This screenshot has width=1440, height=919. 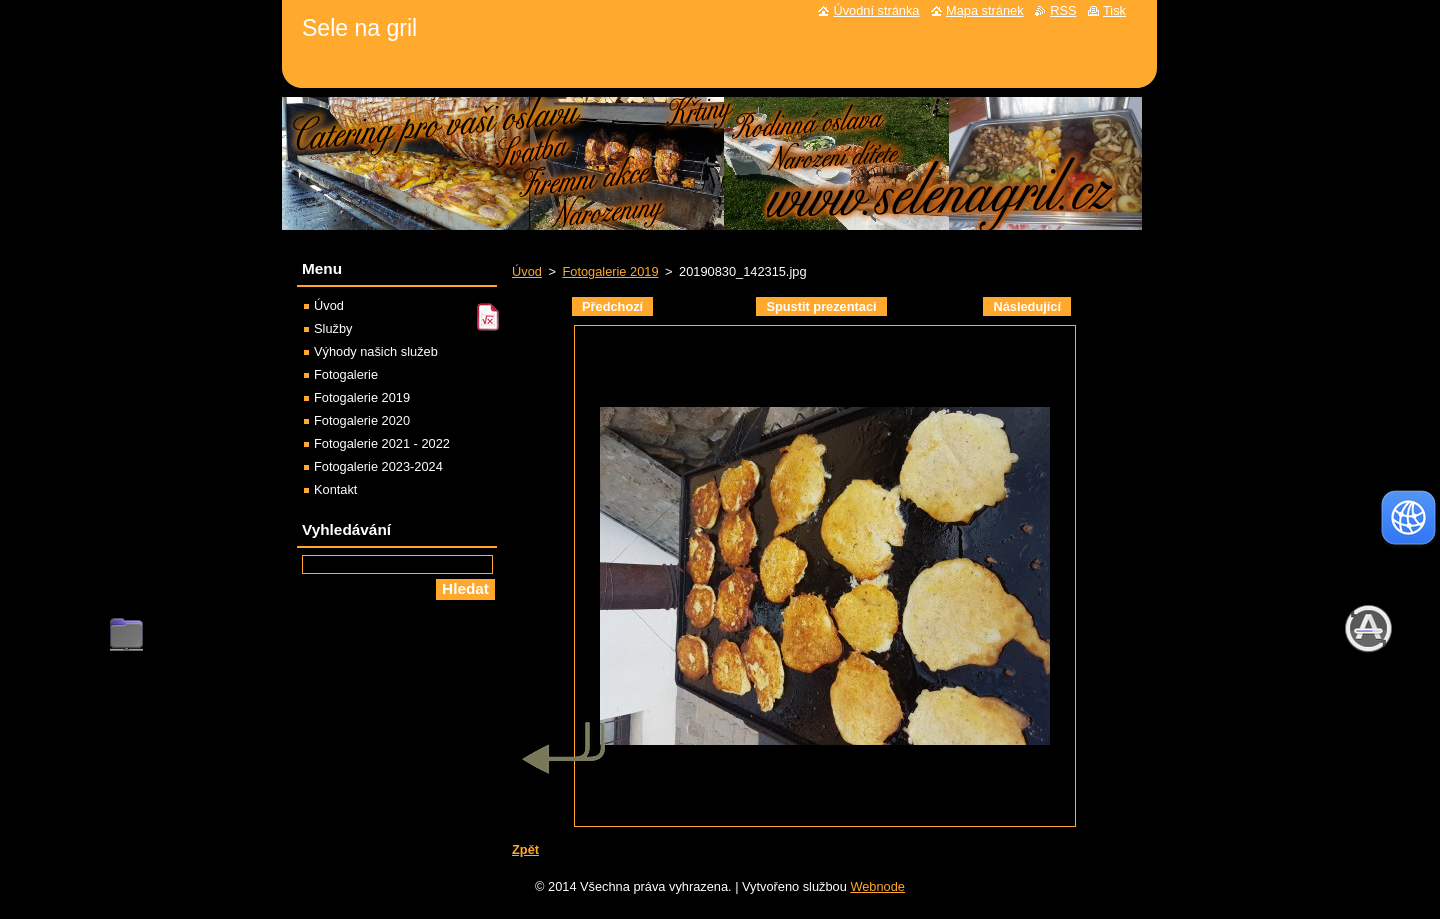 What do you see at coordinates (488, 317) in the screenshot?
I see `open an opendocument formula file` at bounding box center [488, 317].